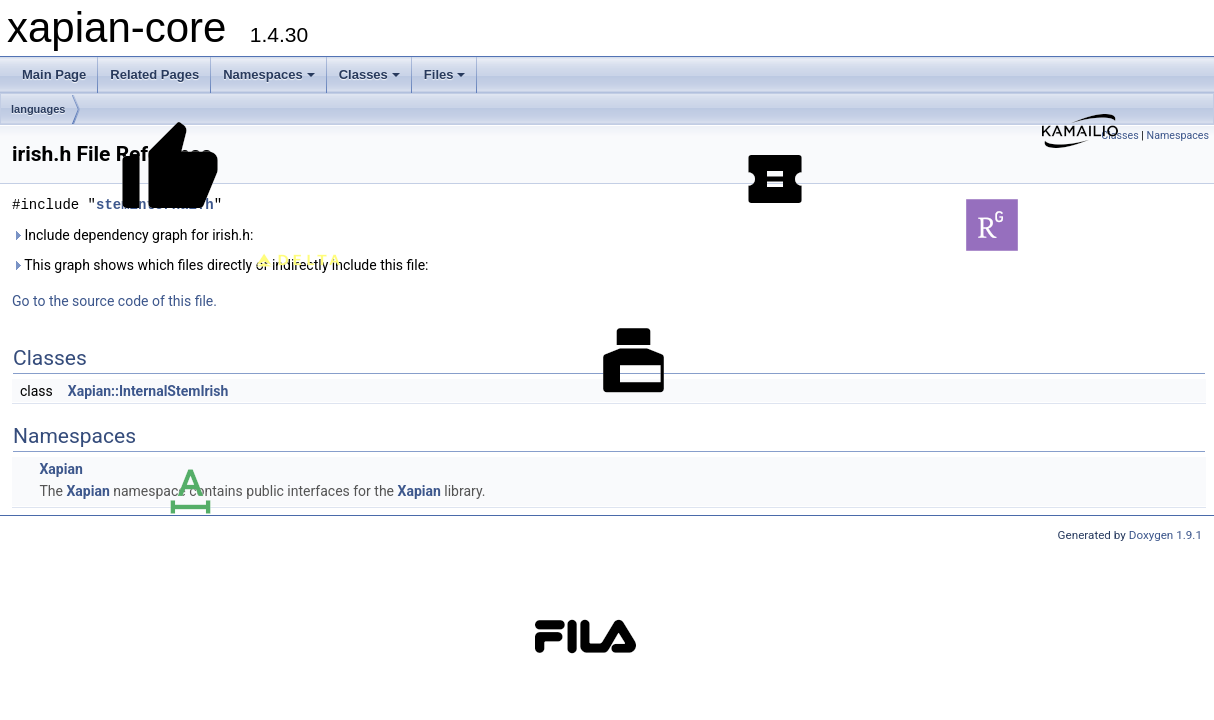 The height and width of the screenshot is (720, 1214). Describe the element at coordinates (633, 358) in the screenshot. I see `access drawing or illustration tools` at that location.